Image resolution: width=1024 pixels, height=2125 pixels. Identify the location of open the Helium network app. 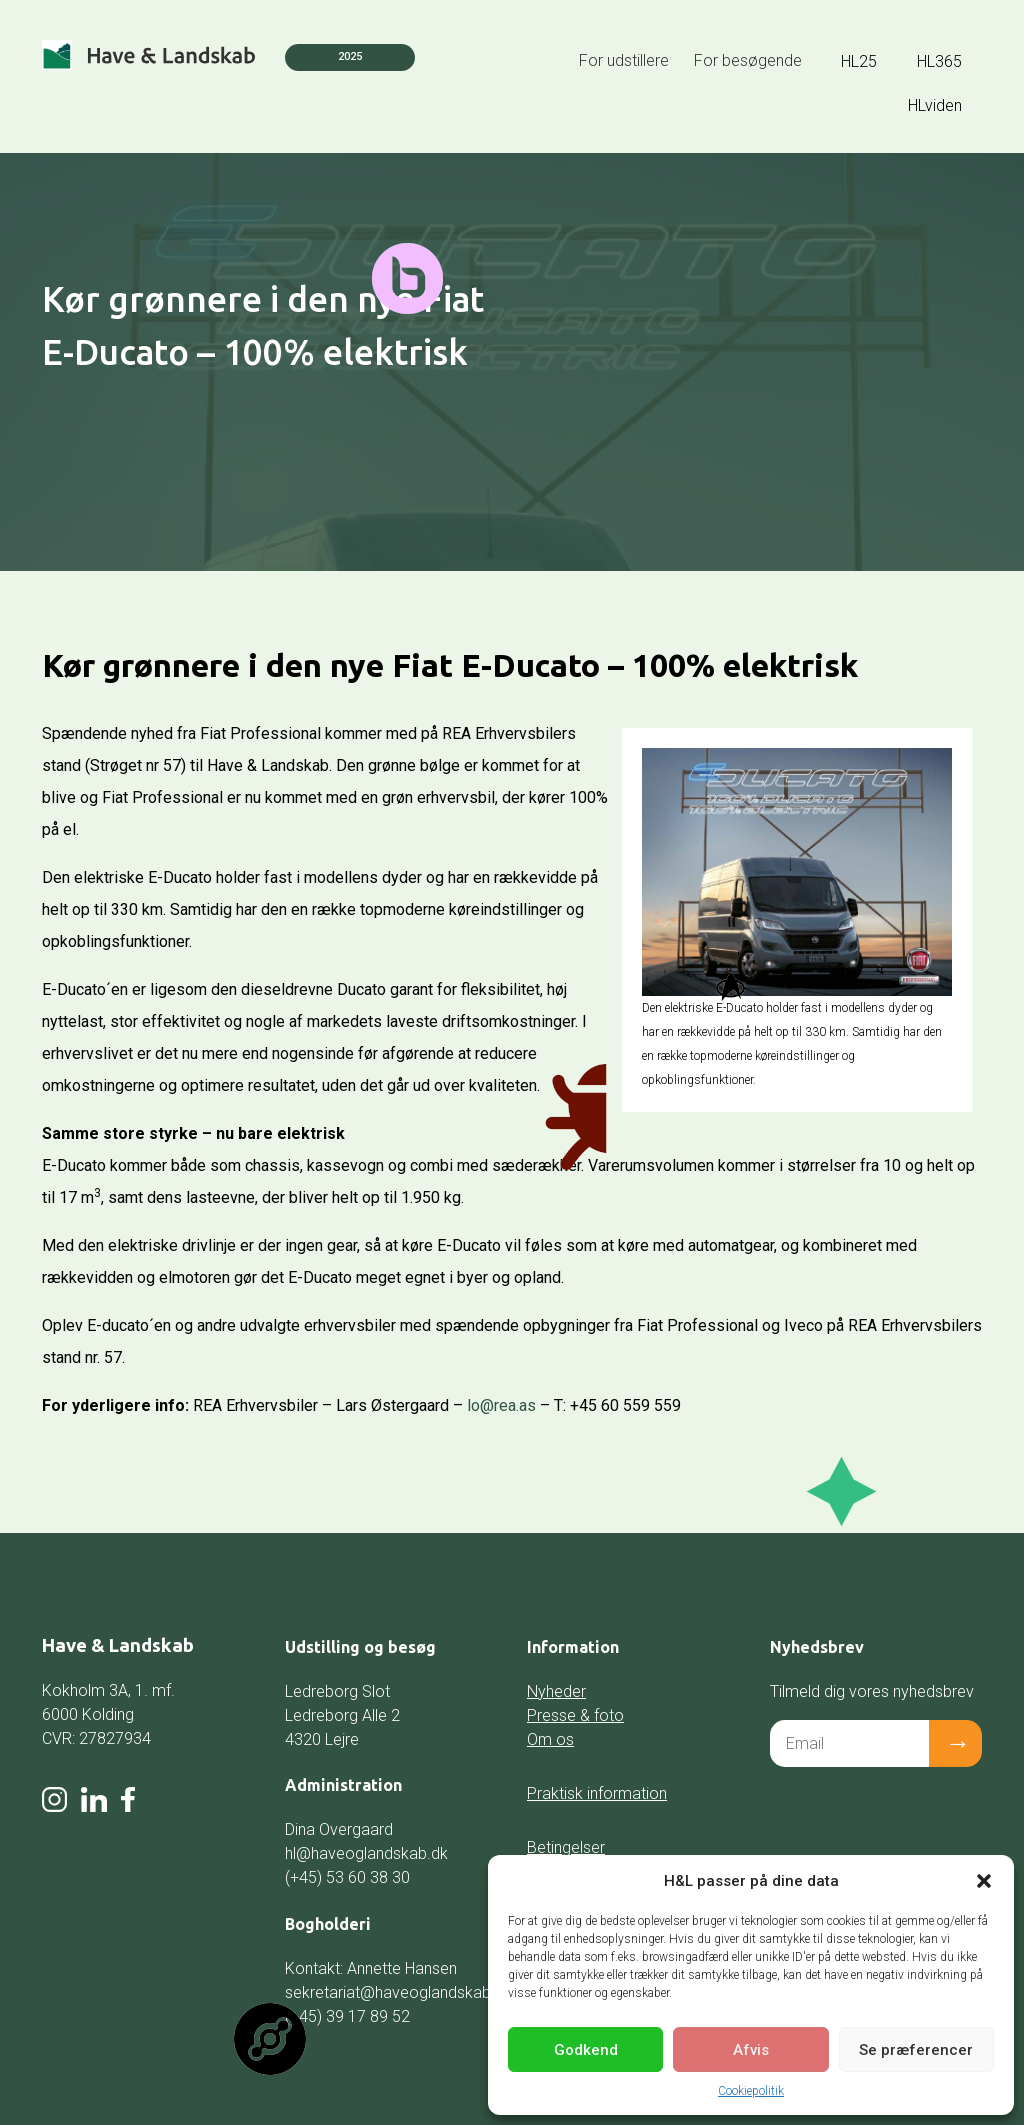
(270, 2039).